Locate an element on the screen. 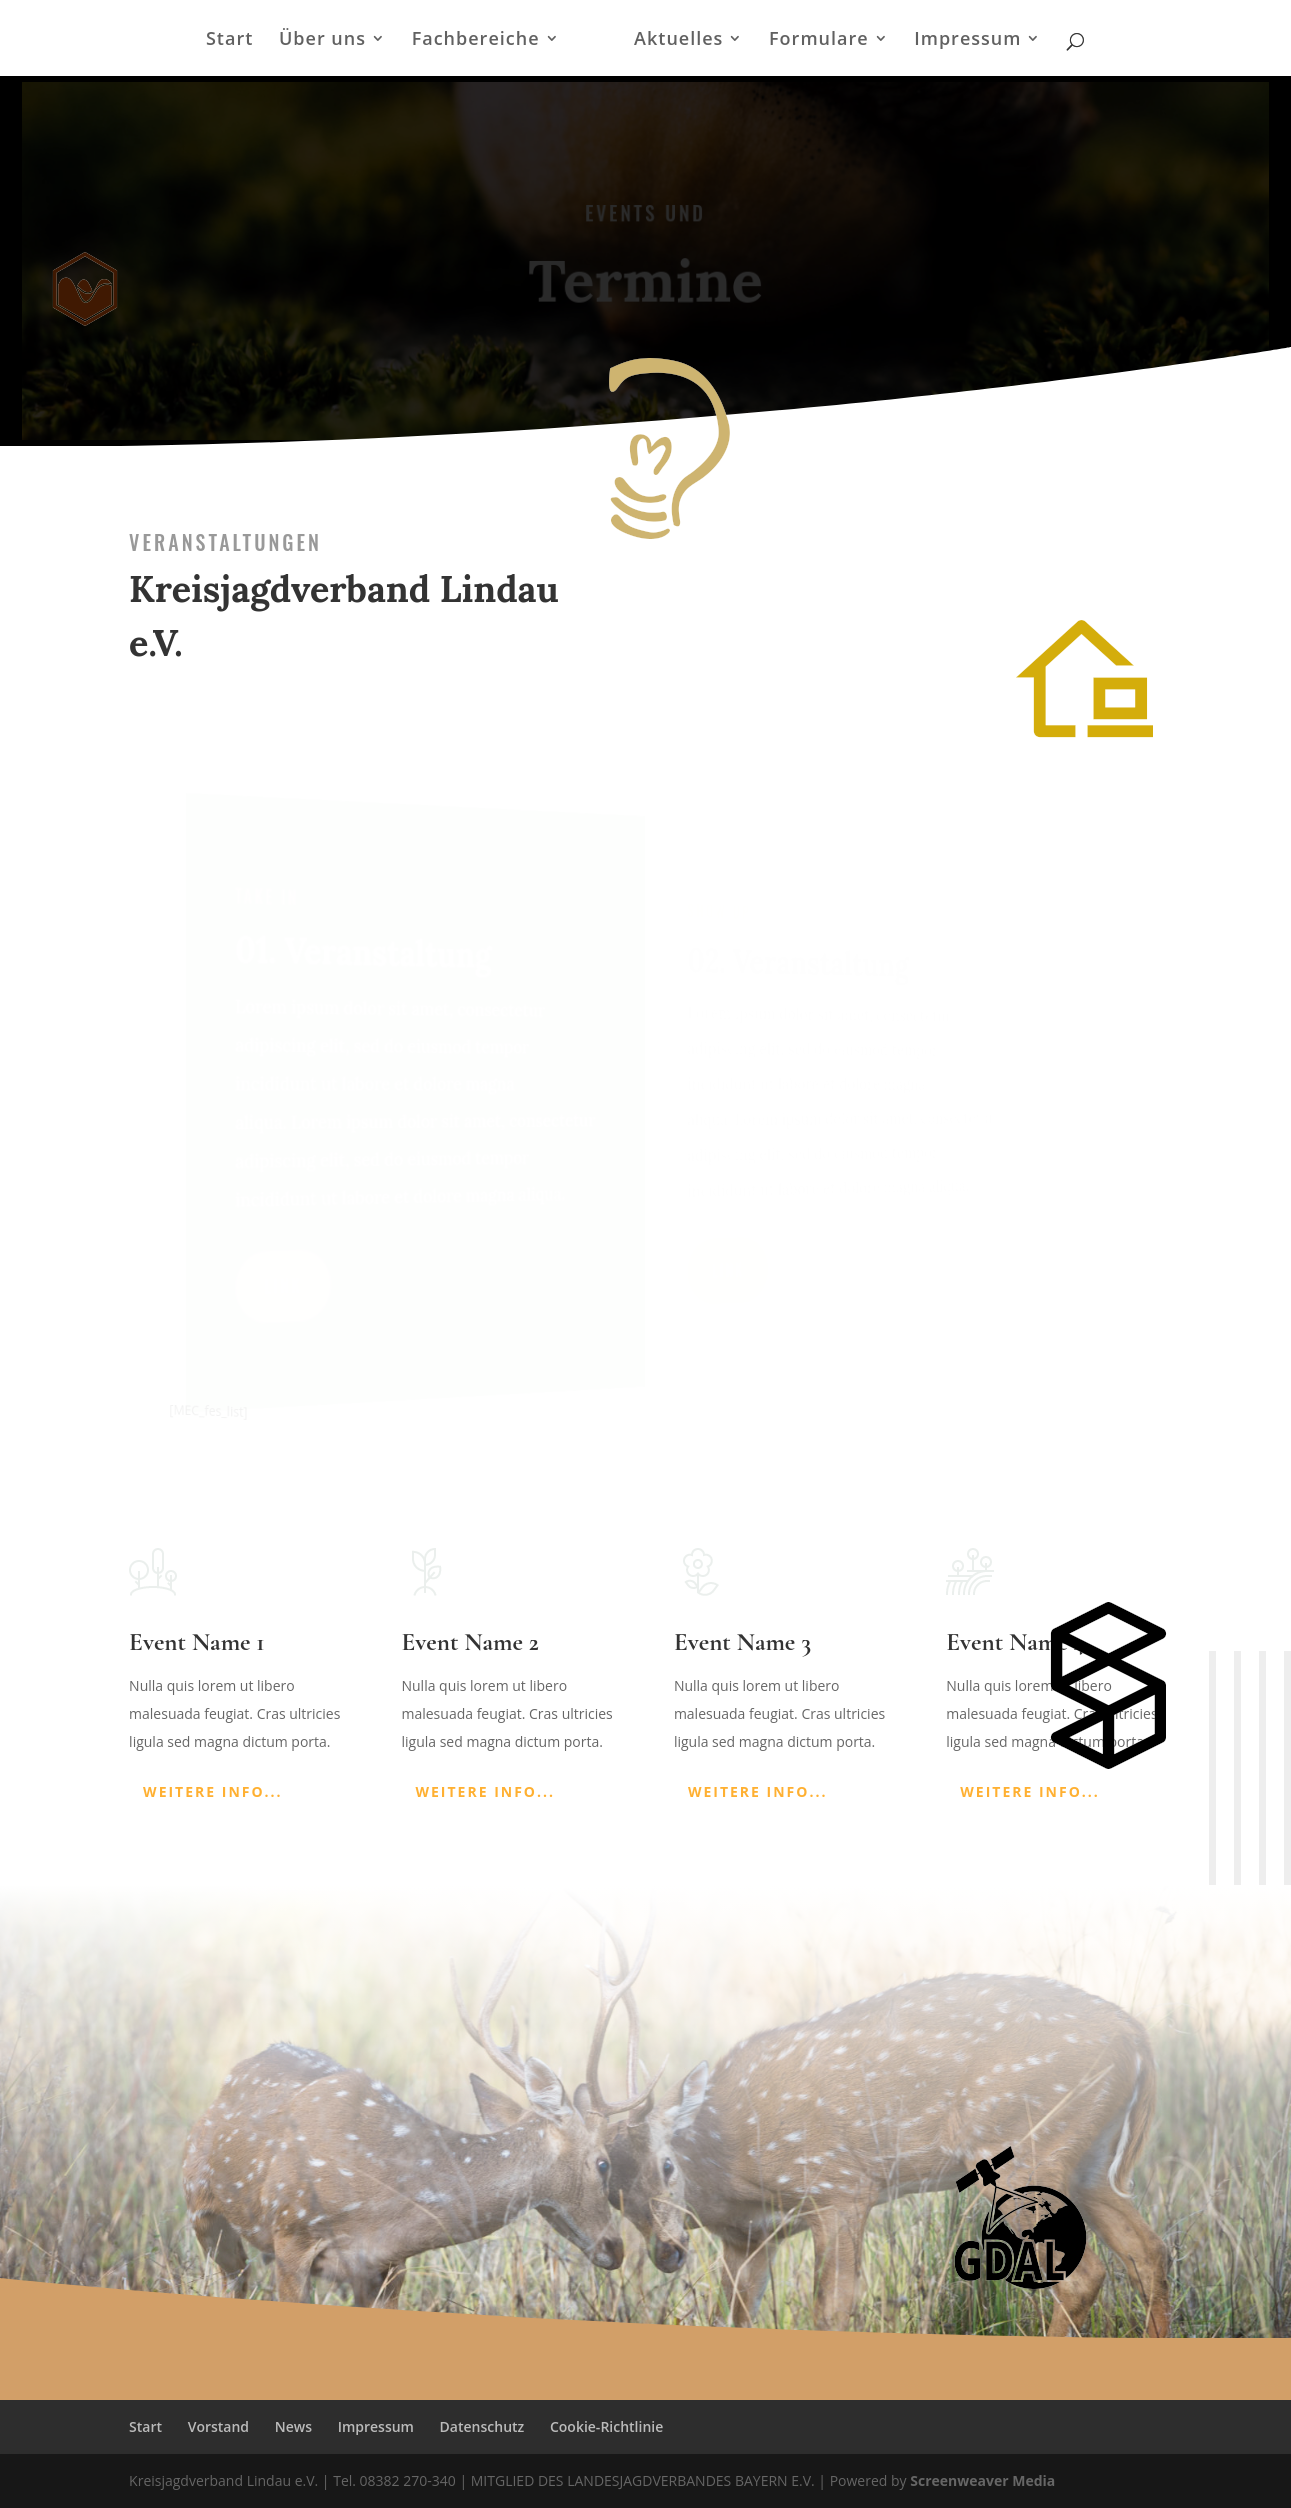 The height and width of the screenshot is (2508, 1291). skypack logo is located at coordinates (1108, 1685).